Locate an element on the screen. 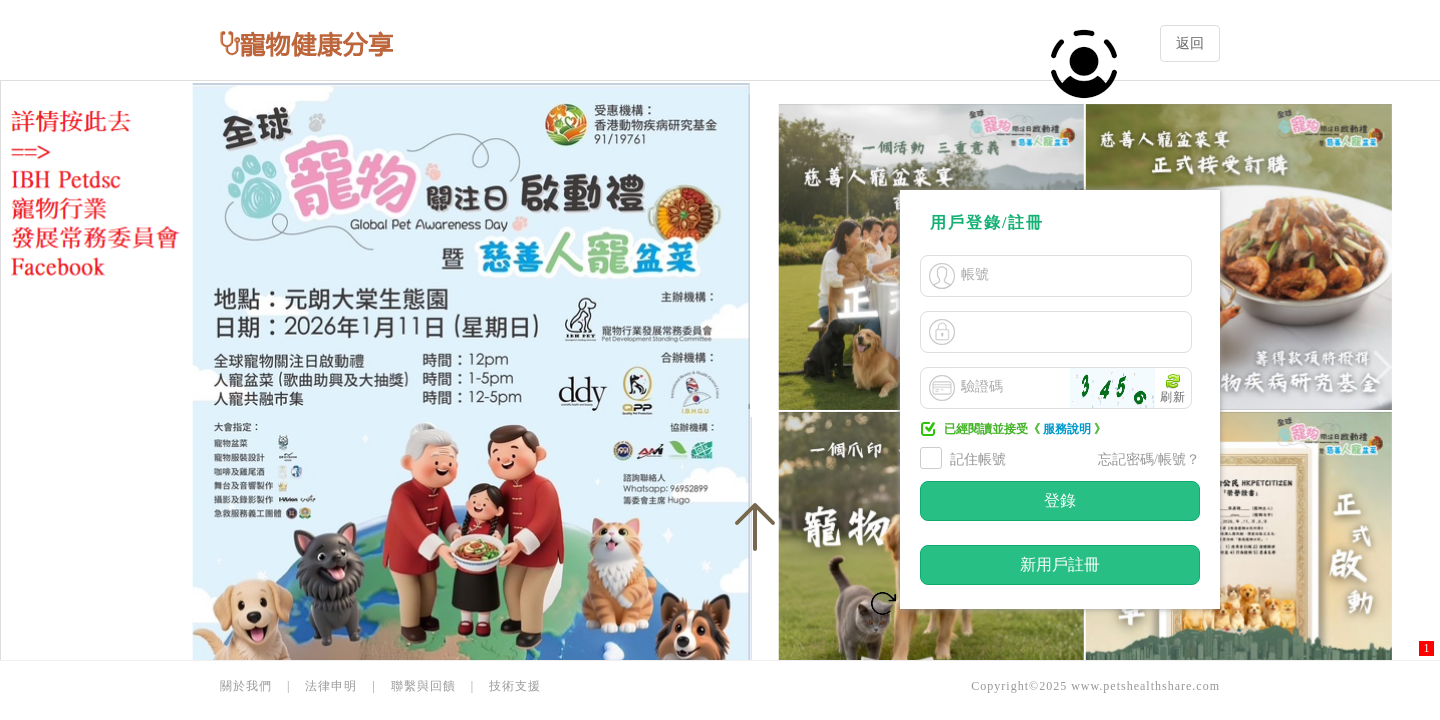 The width and height of the screenshot is (1440, 720). incomplete or pending user profile is located at coordinates (1084, 64).